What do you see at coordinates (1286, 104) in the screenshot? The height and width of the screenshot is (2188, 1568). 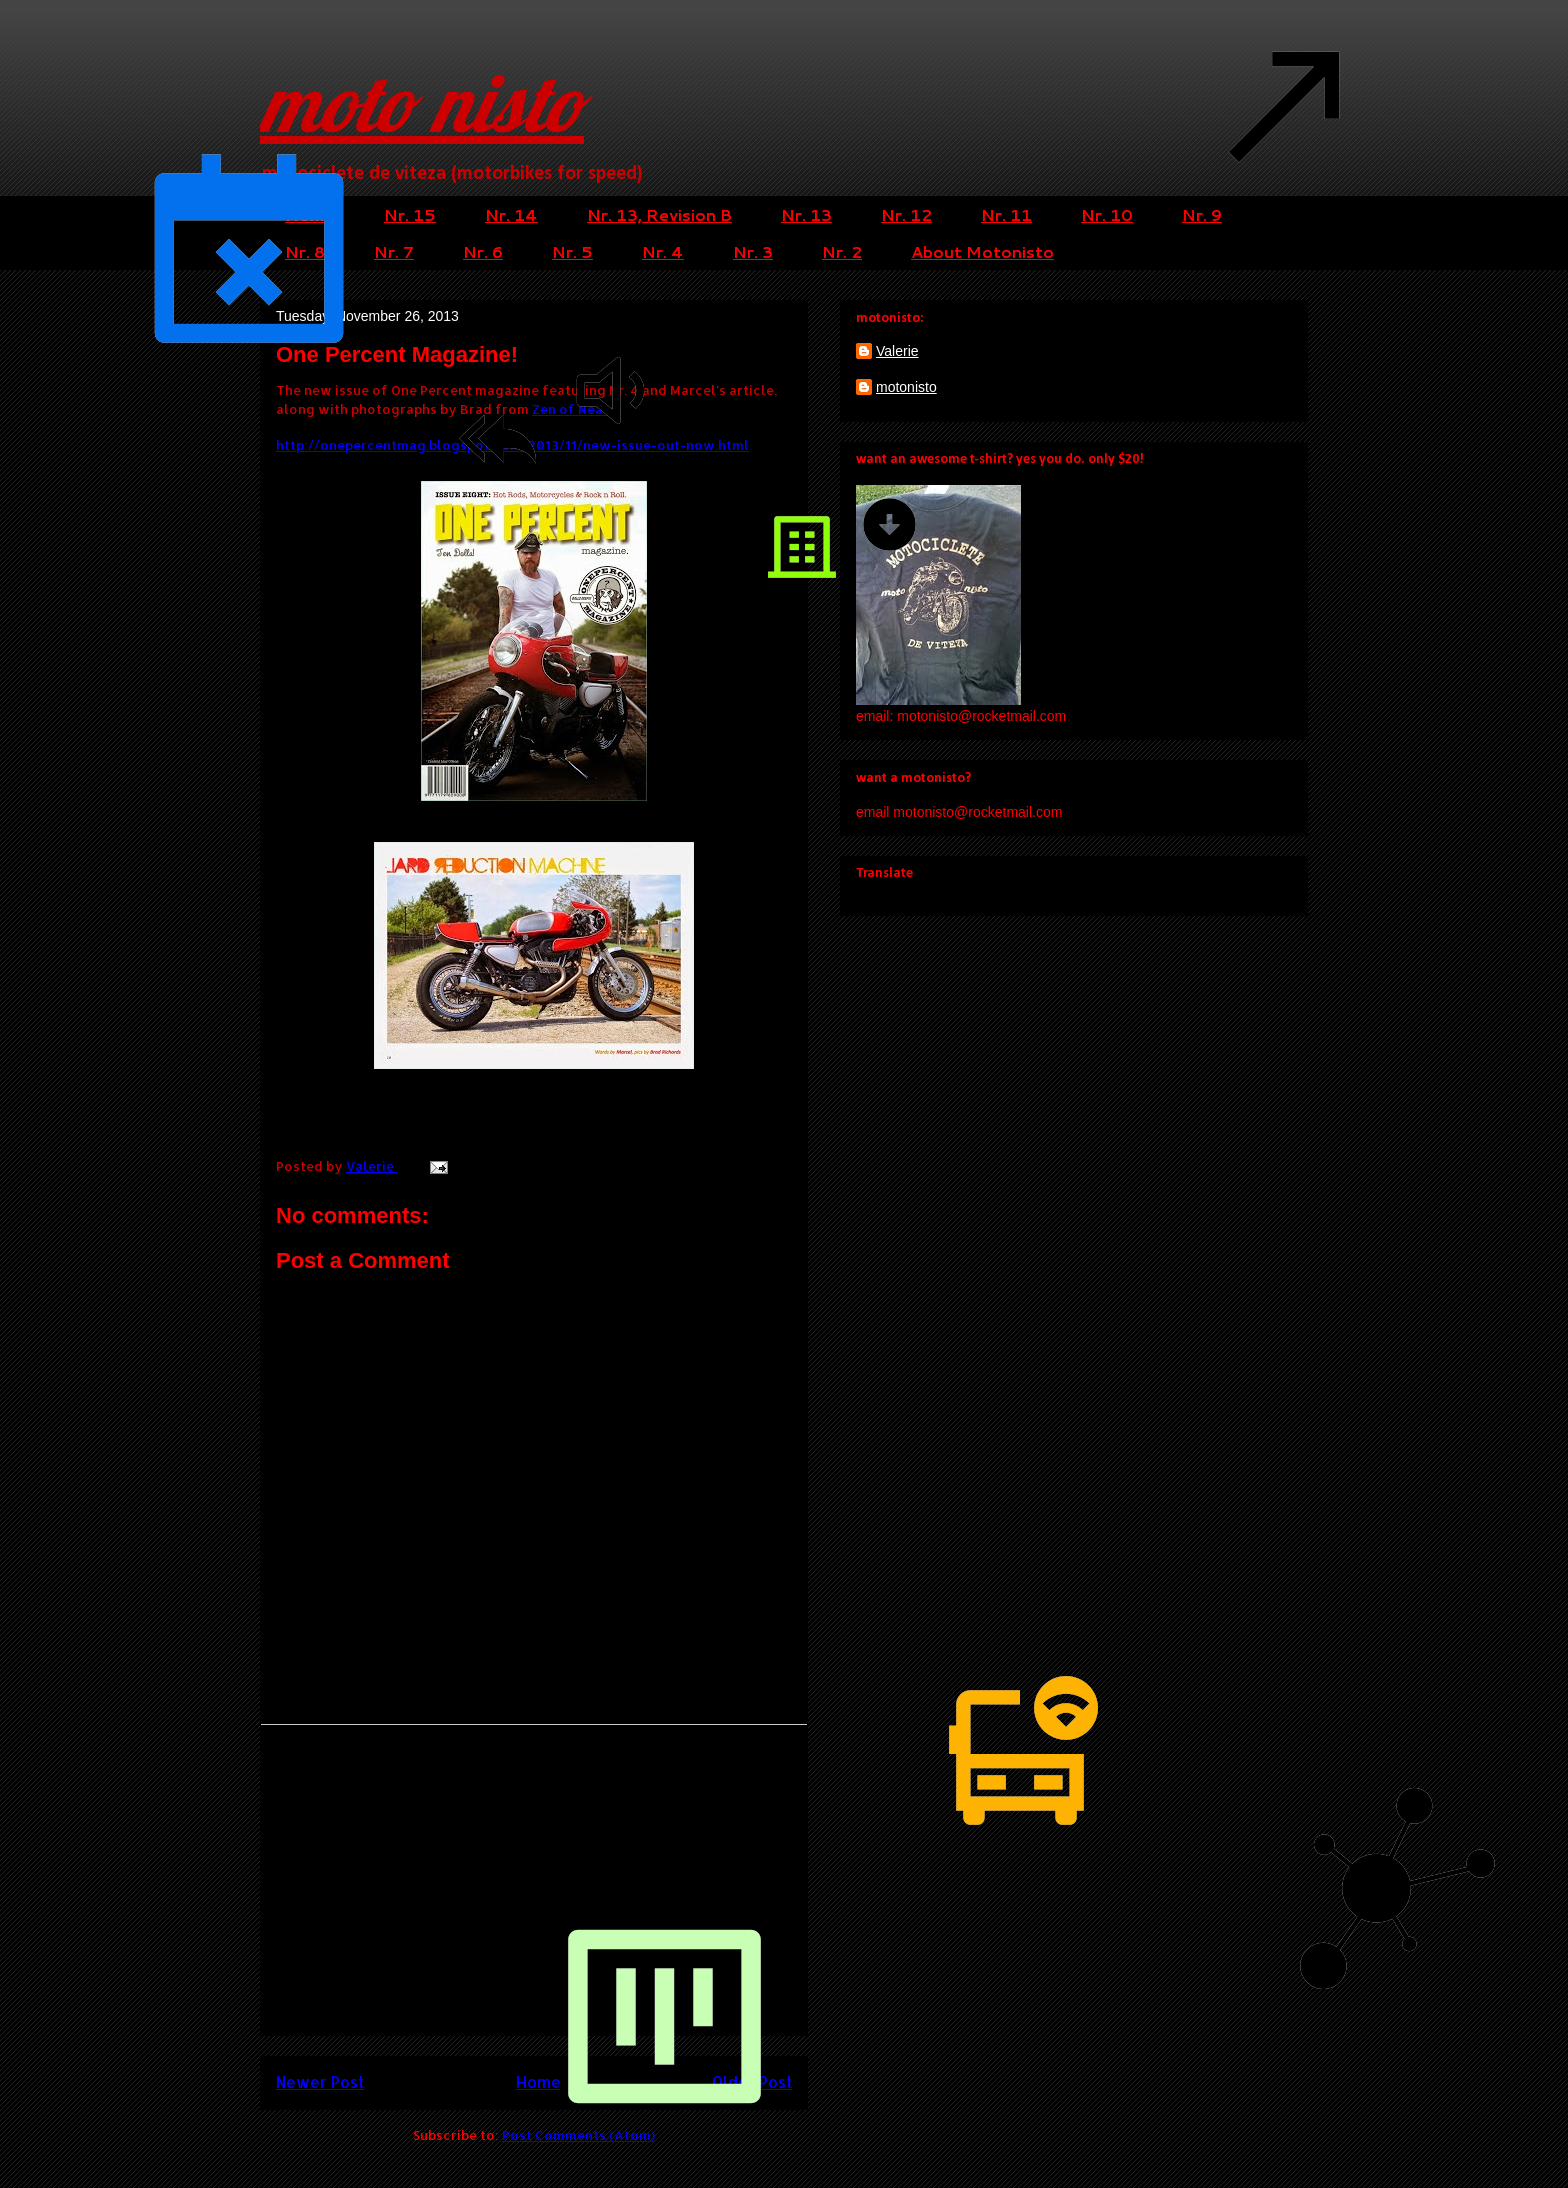 I see `open link in new tab or external window` at bounding box center [1286, 104].